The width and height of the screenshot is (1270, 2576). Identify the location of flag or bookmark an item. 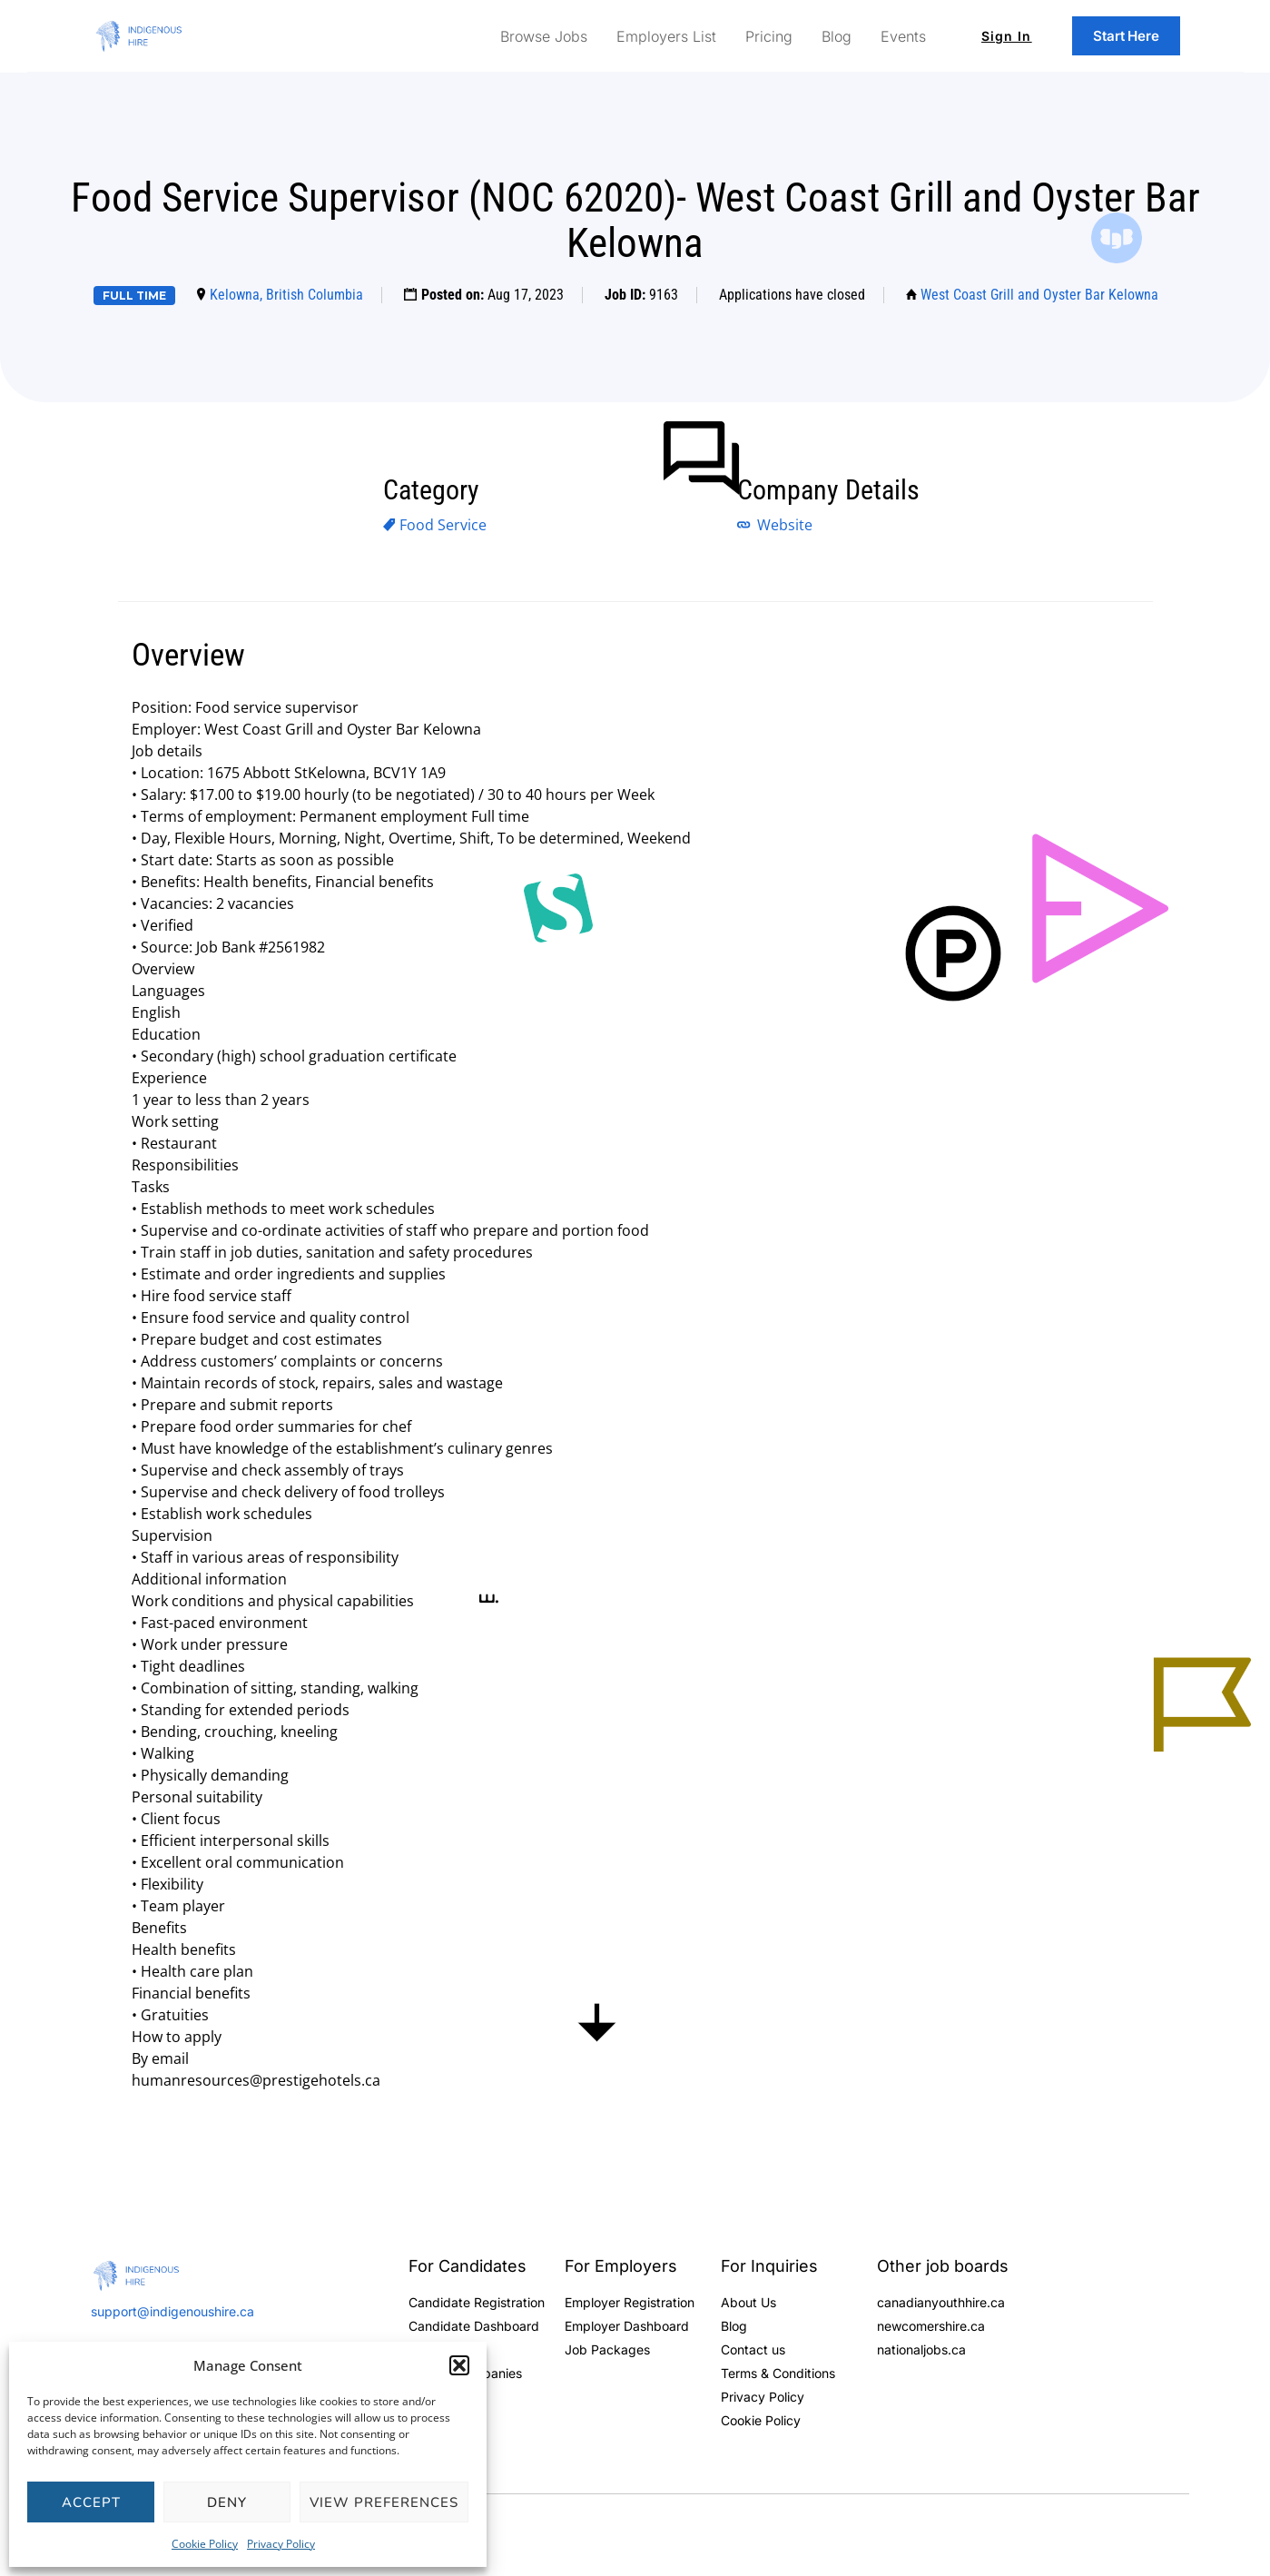
(1203, 1702).